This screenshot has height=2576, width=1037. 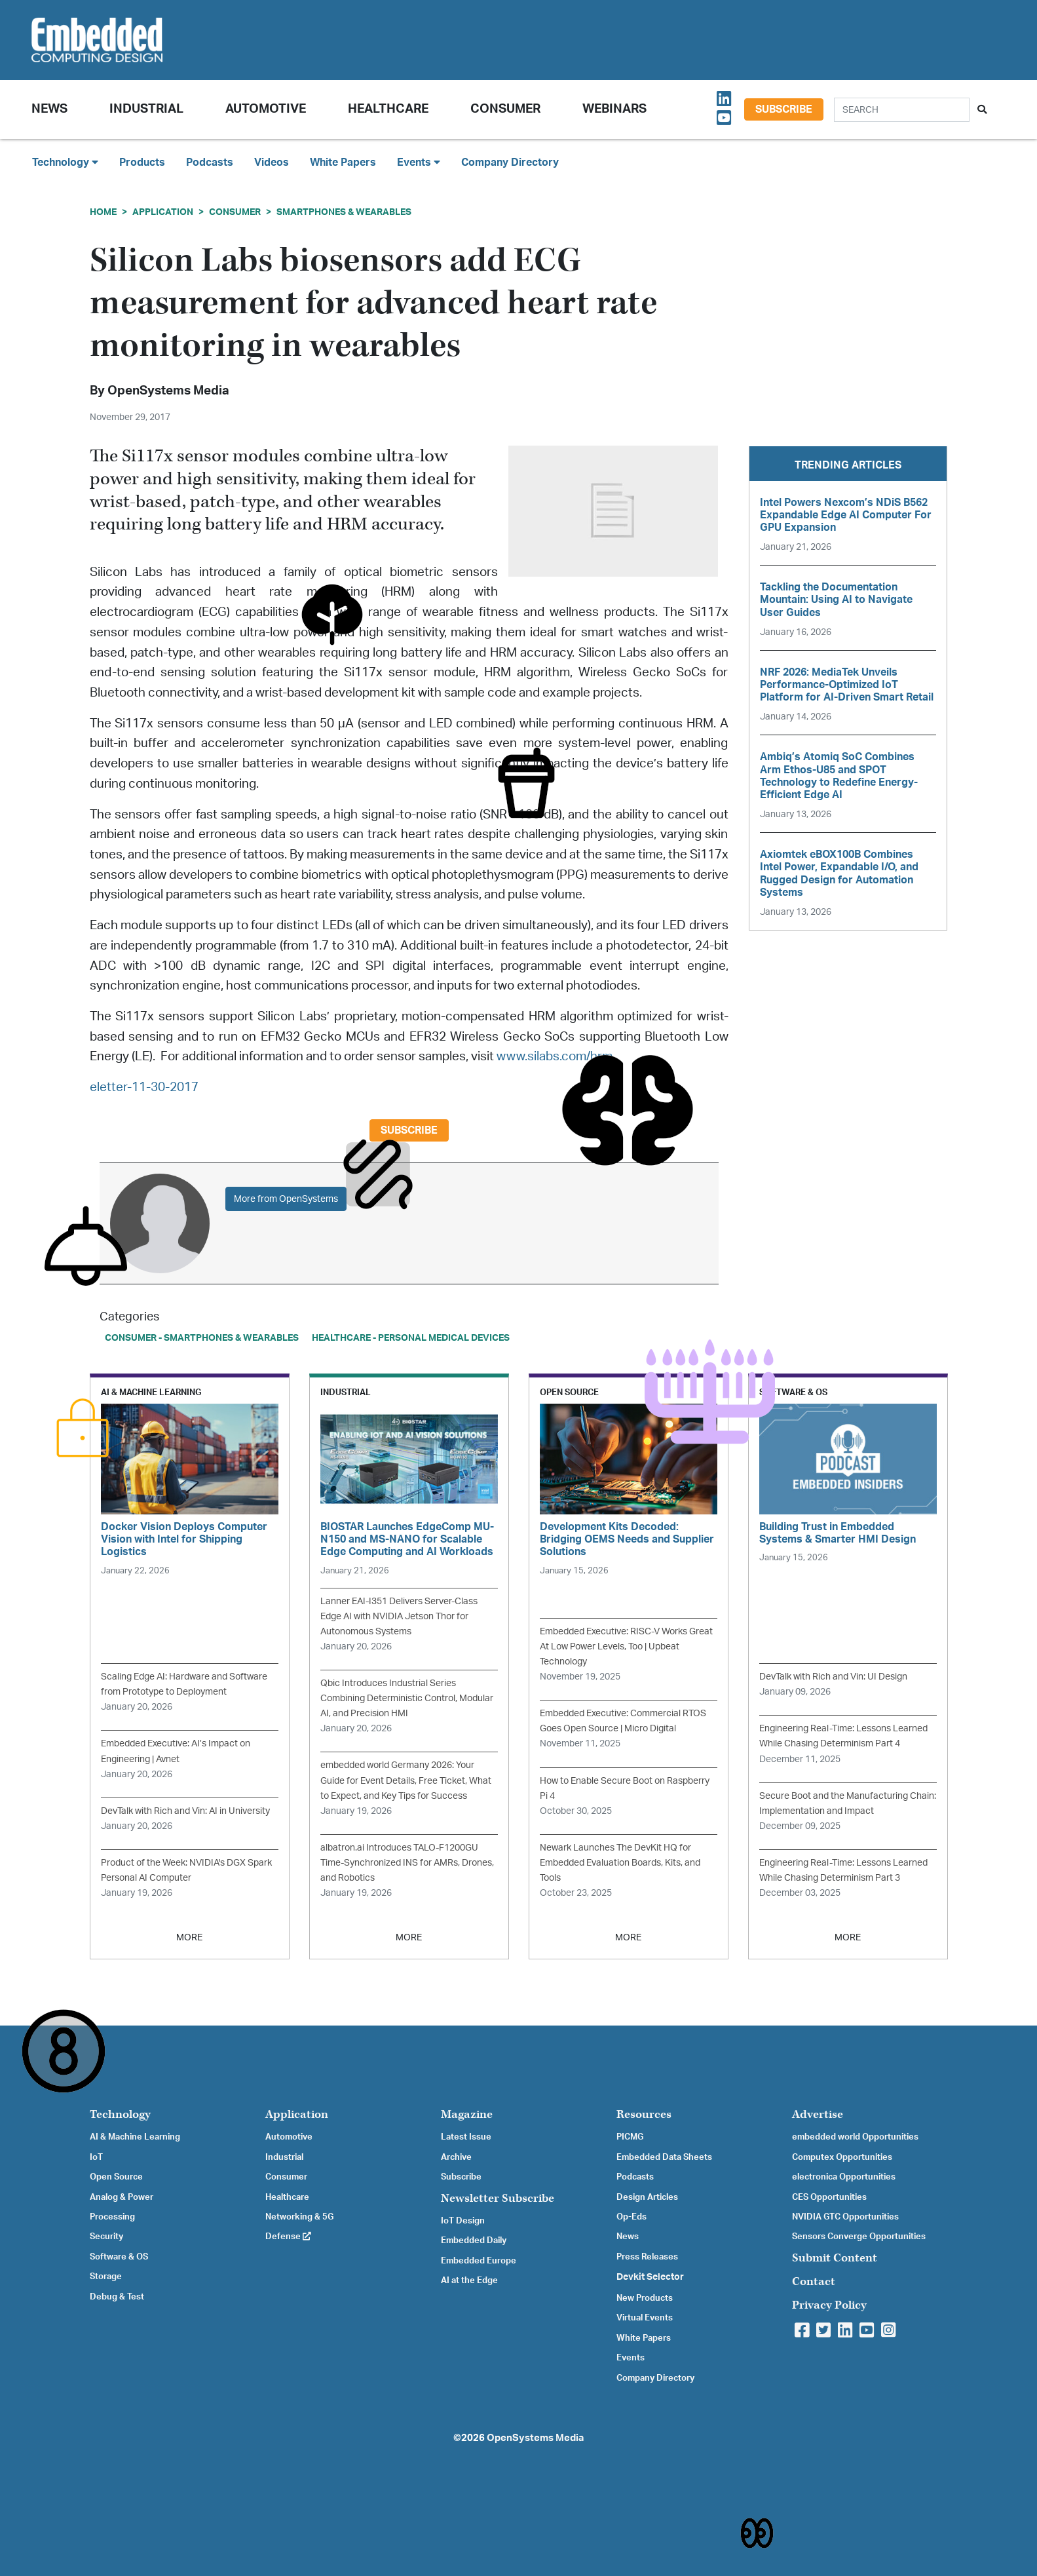 I want to click on view parks or nature areas on a map, so click(x=332, y=615).